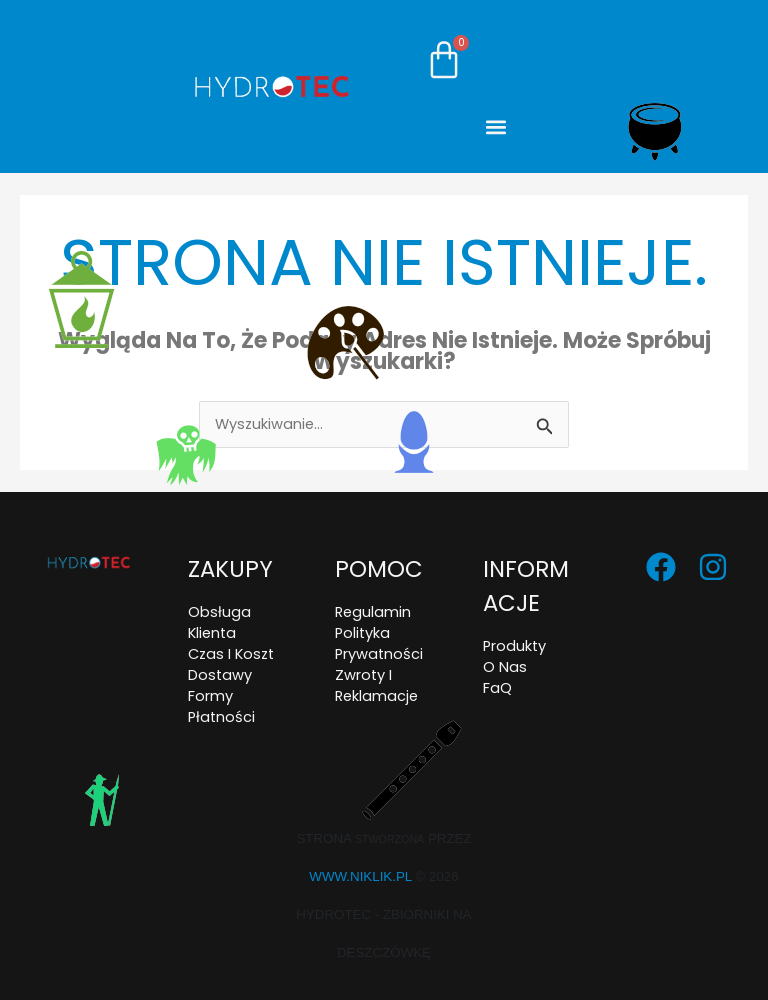 This screenshot has width=768, height=1000. I want to click on toggle lantern or light source on/off, so click(81, 299).